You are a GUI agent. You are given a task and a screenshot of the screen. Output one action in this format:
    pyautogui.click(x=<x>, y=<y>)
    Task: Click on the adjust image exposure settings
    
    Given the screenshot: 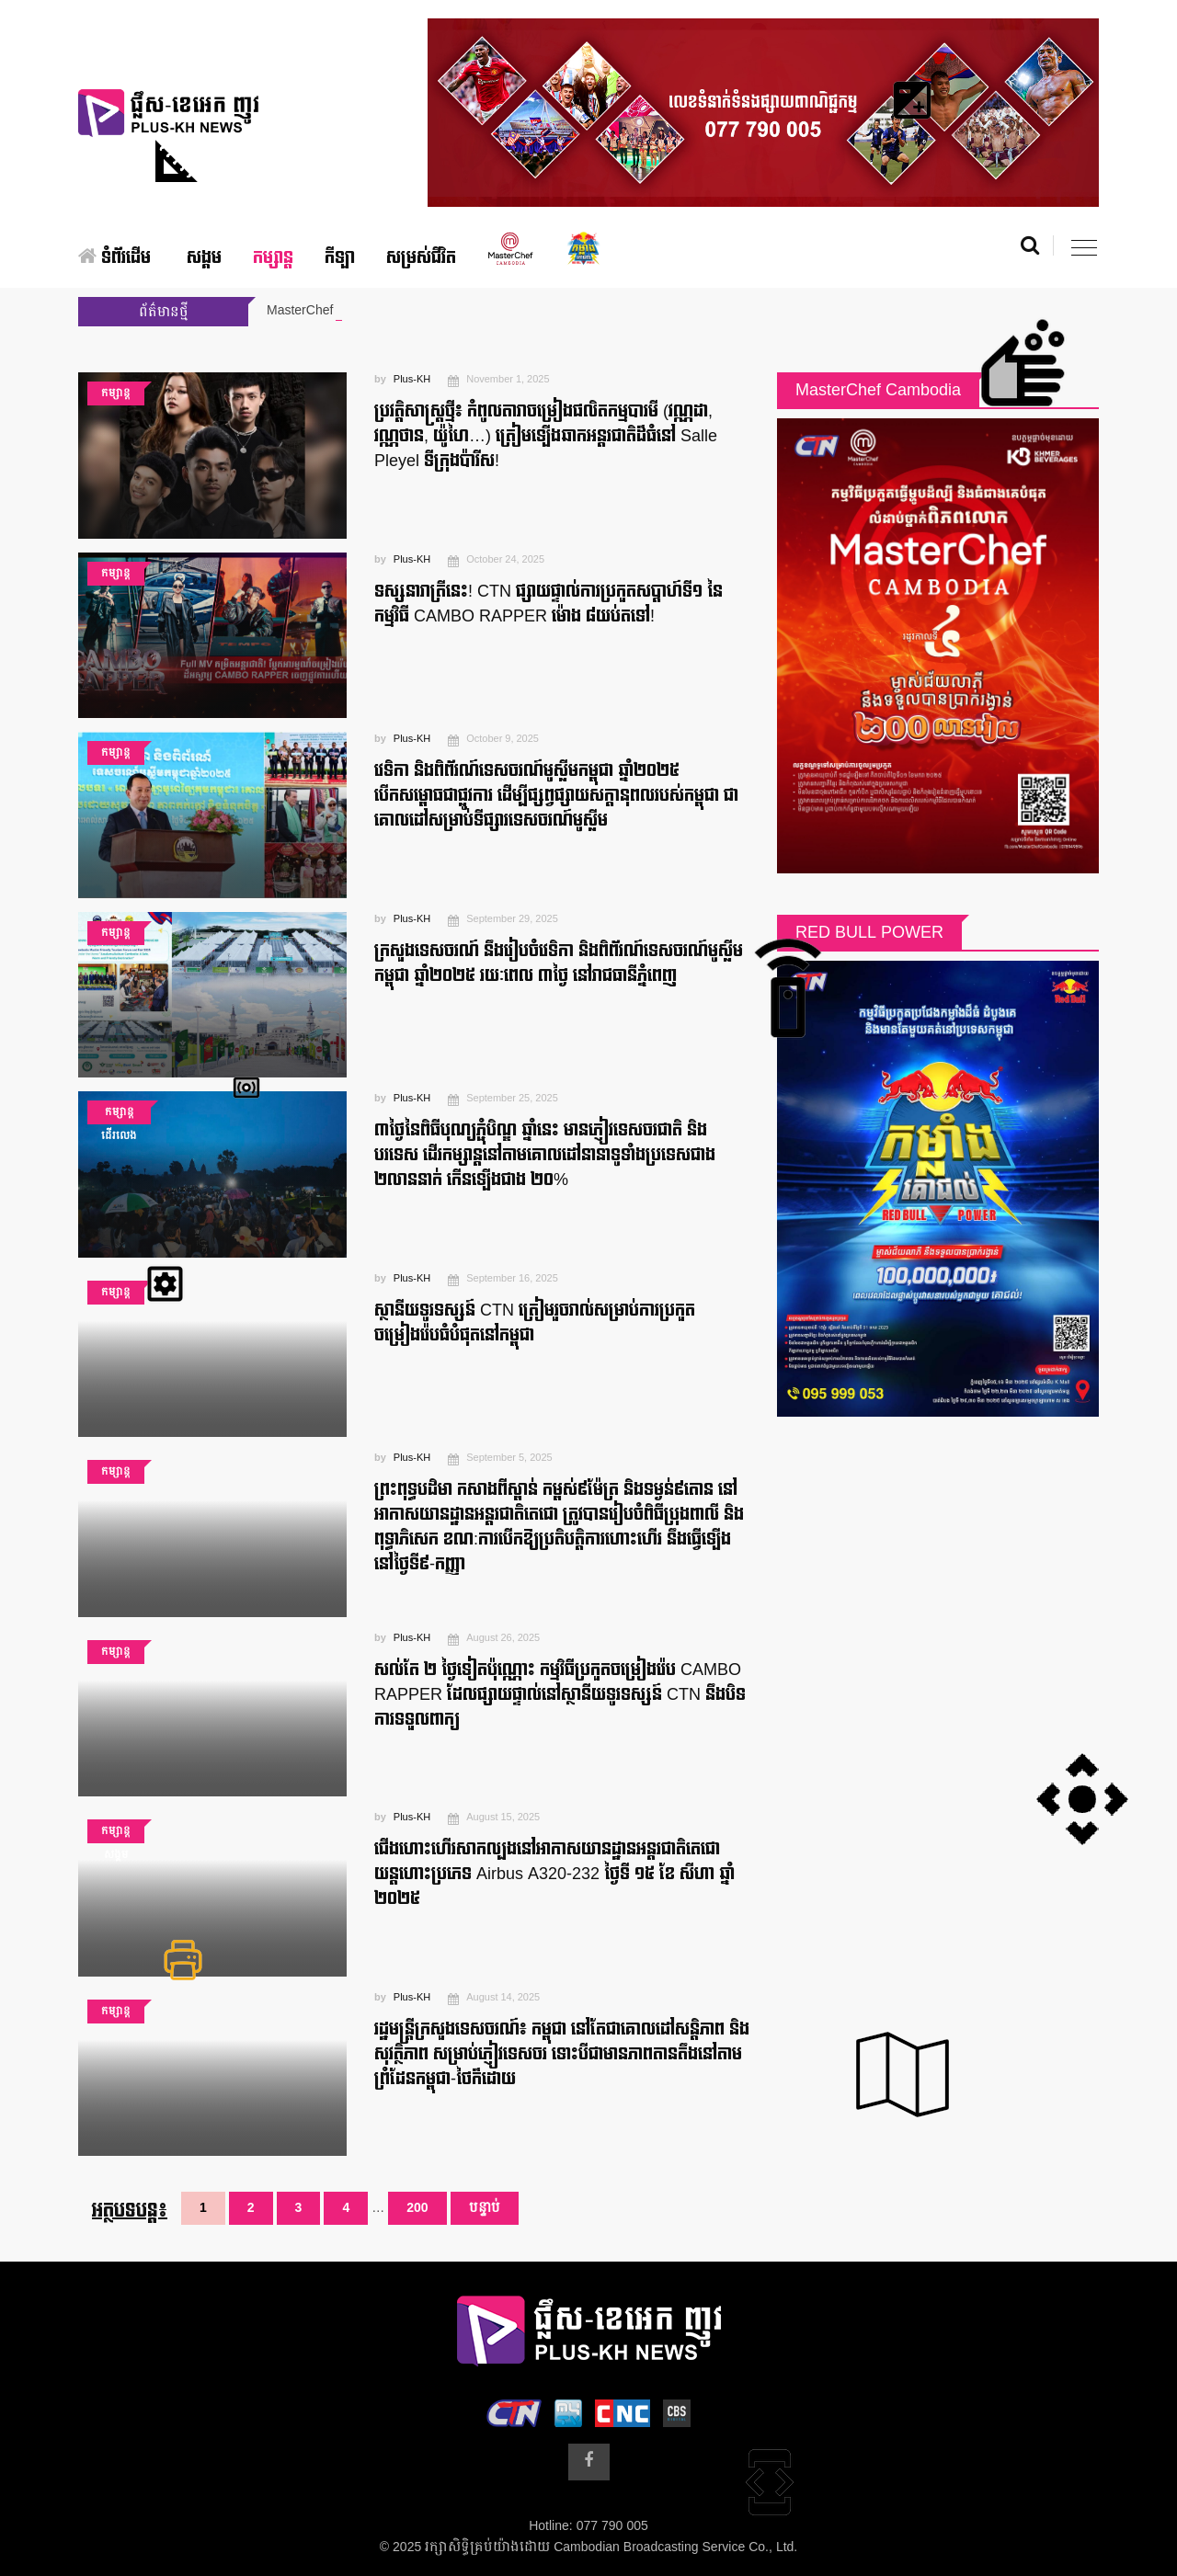 What is the action you would take?
    pyautogui.click(x=912, y=100)
    